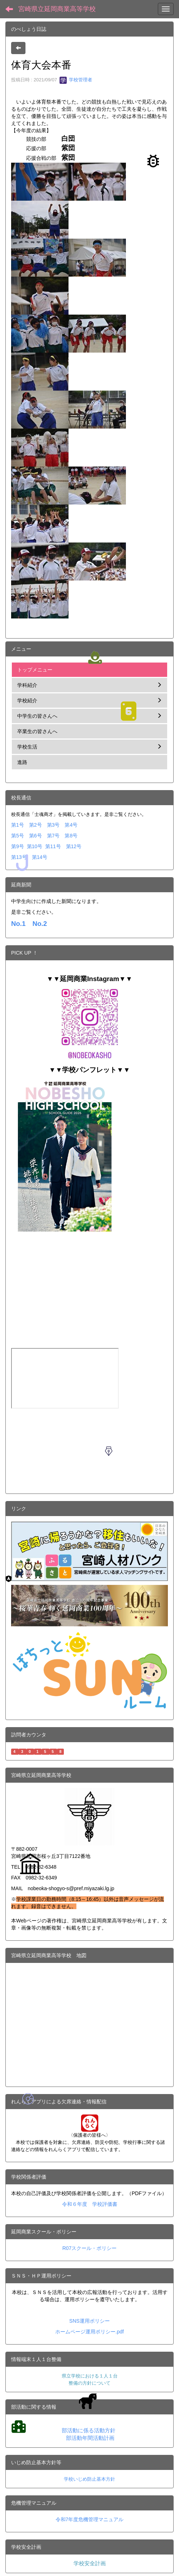 This screenshot has width=179, height=2576. What do you see at coordinates (9, 1579) in the screenshot?
I see `angular framework logo` at bounding box center [9, 1579].